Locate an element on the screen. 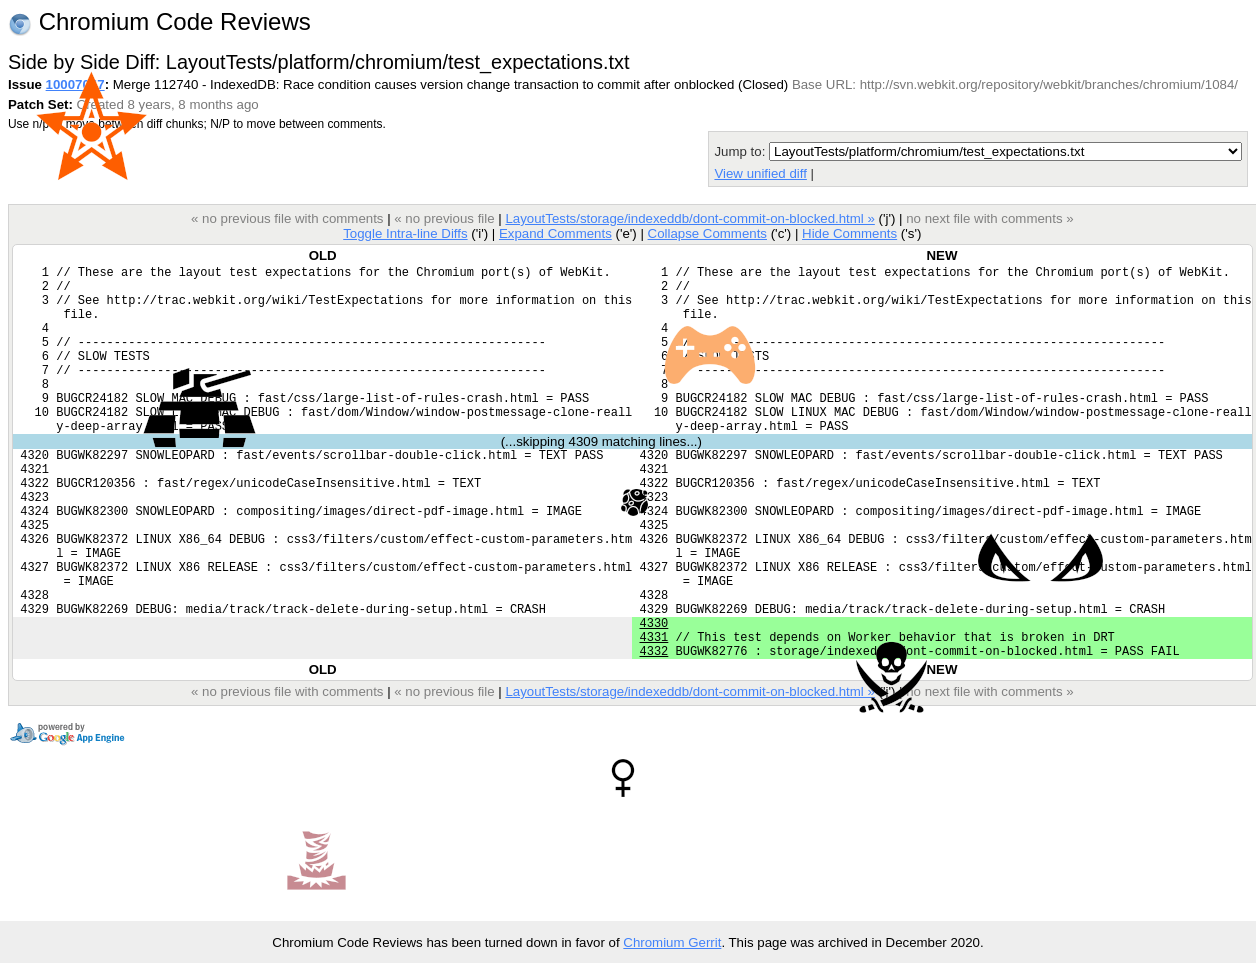 The image size is (1256, 963). indicates an enemy or hostile character is located at coordinates (1040, 557).